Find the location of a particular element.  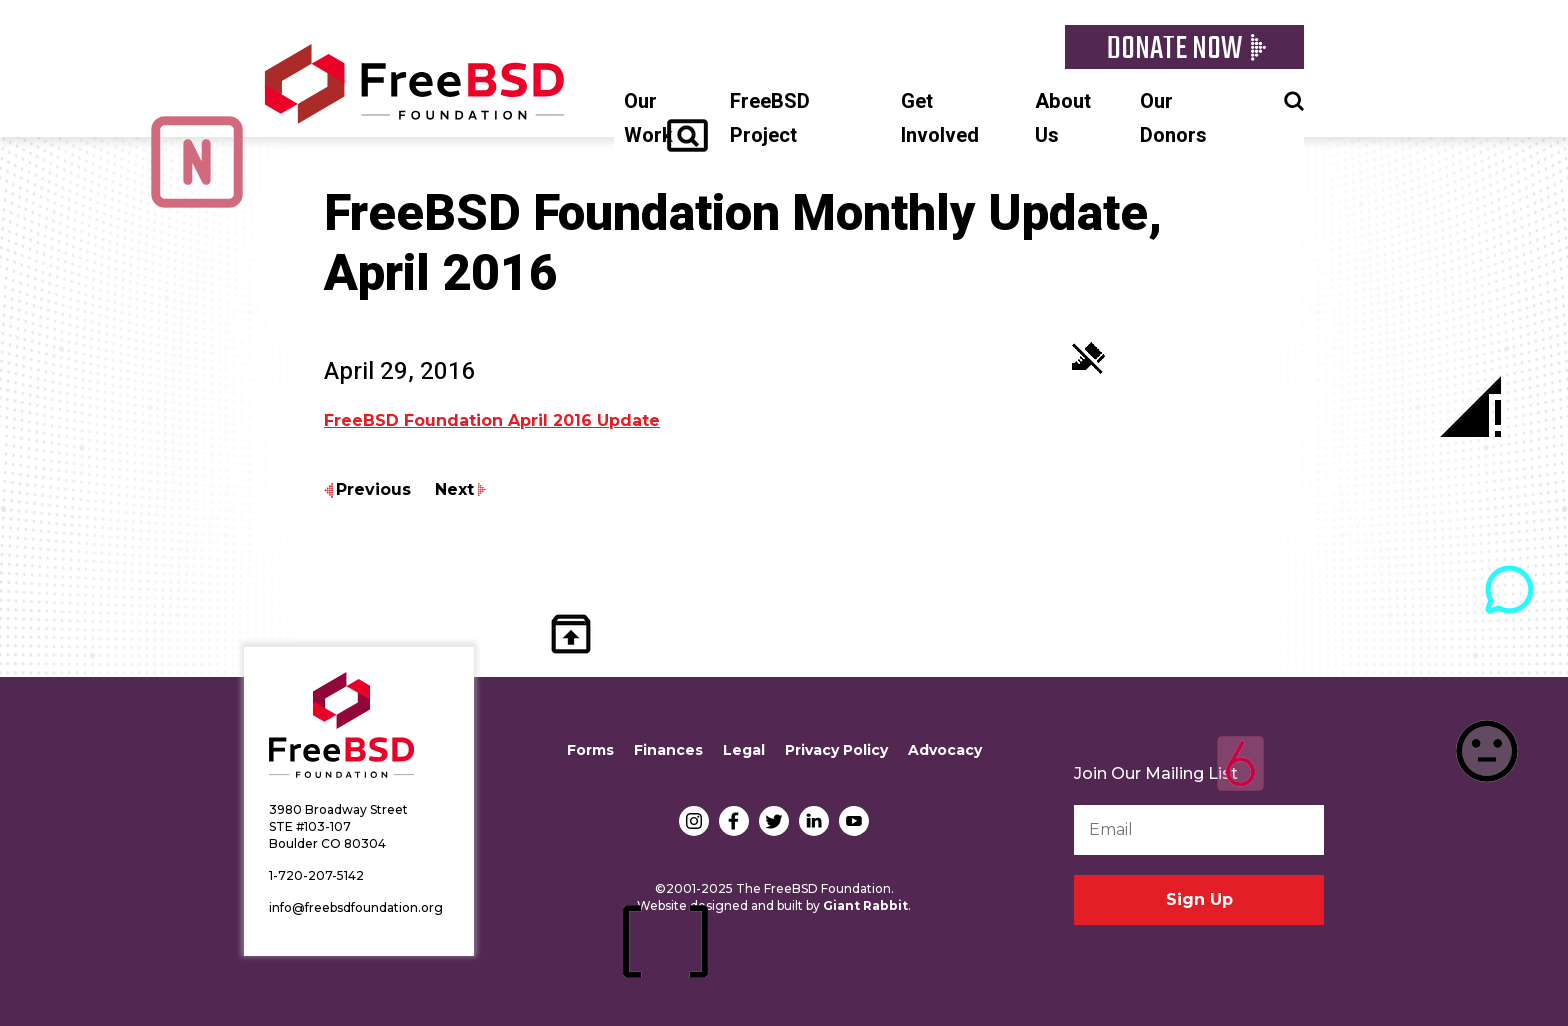

indicates step six in a multi-step process is located at coordinates (1240, 763).